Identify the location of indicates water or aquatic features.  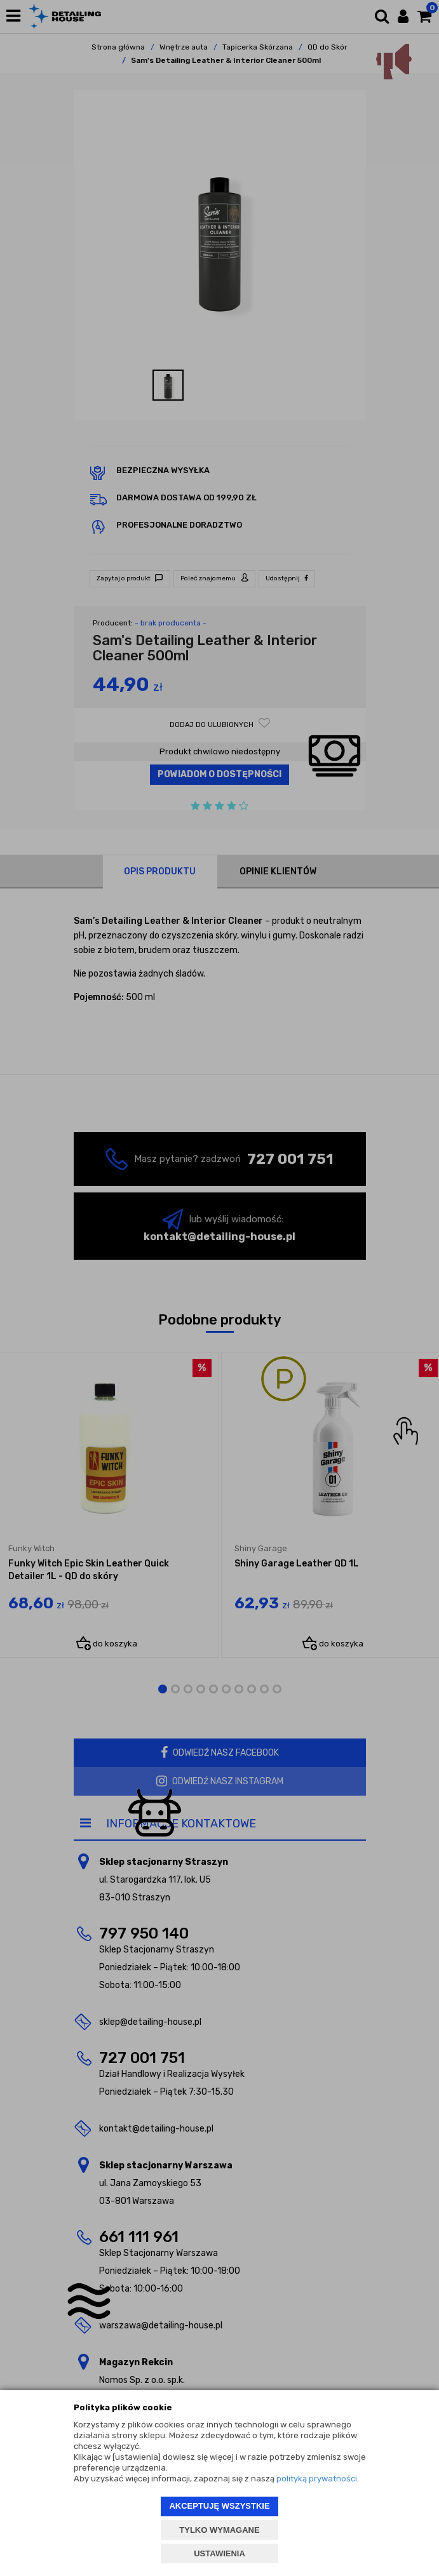
(89, 2301).